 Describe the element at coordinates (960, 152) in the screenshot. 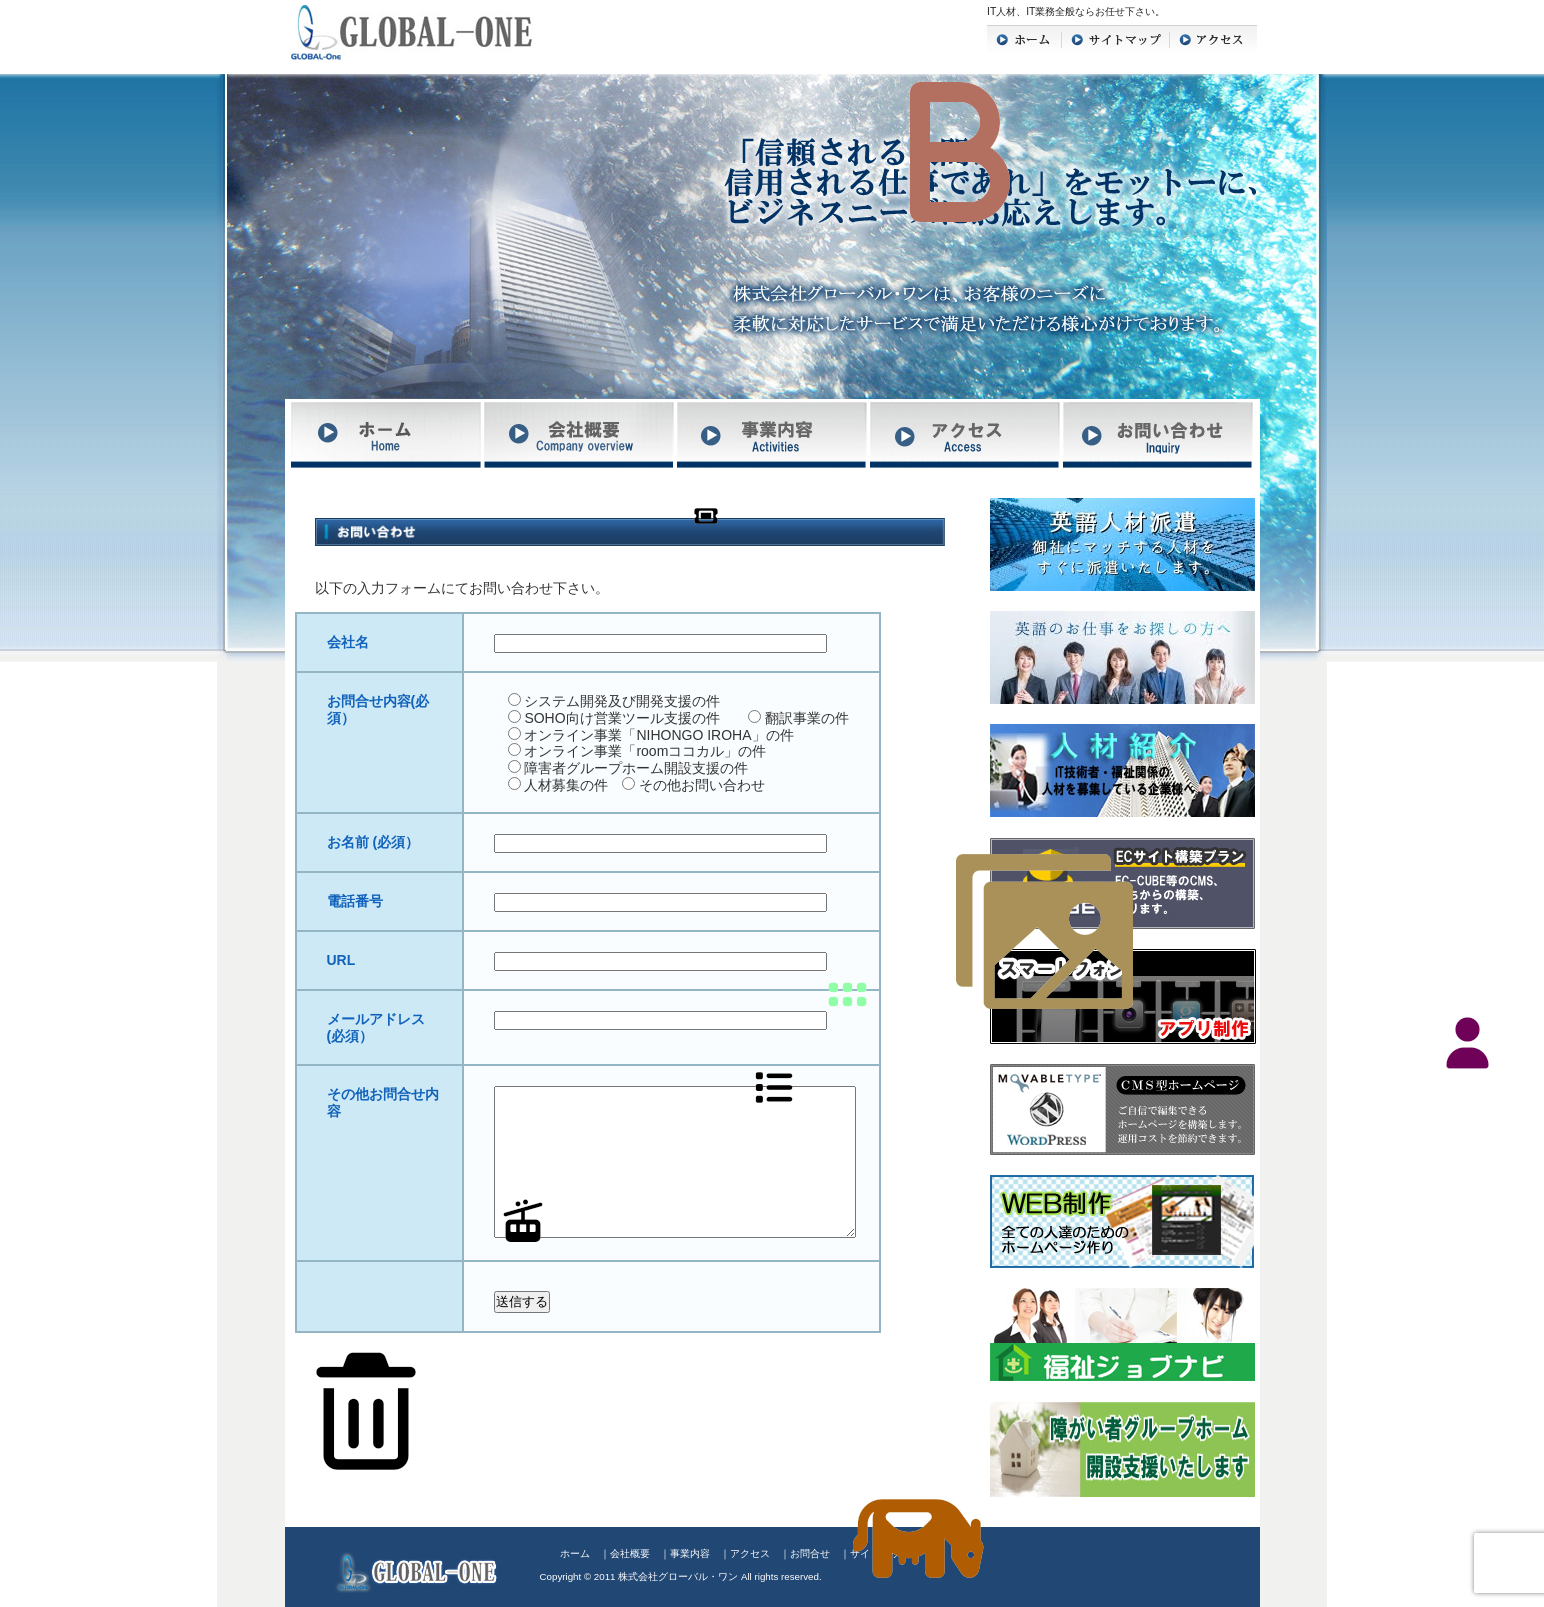

I see `apply bold formatting to selected text` at that location.